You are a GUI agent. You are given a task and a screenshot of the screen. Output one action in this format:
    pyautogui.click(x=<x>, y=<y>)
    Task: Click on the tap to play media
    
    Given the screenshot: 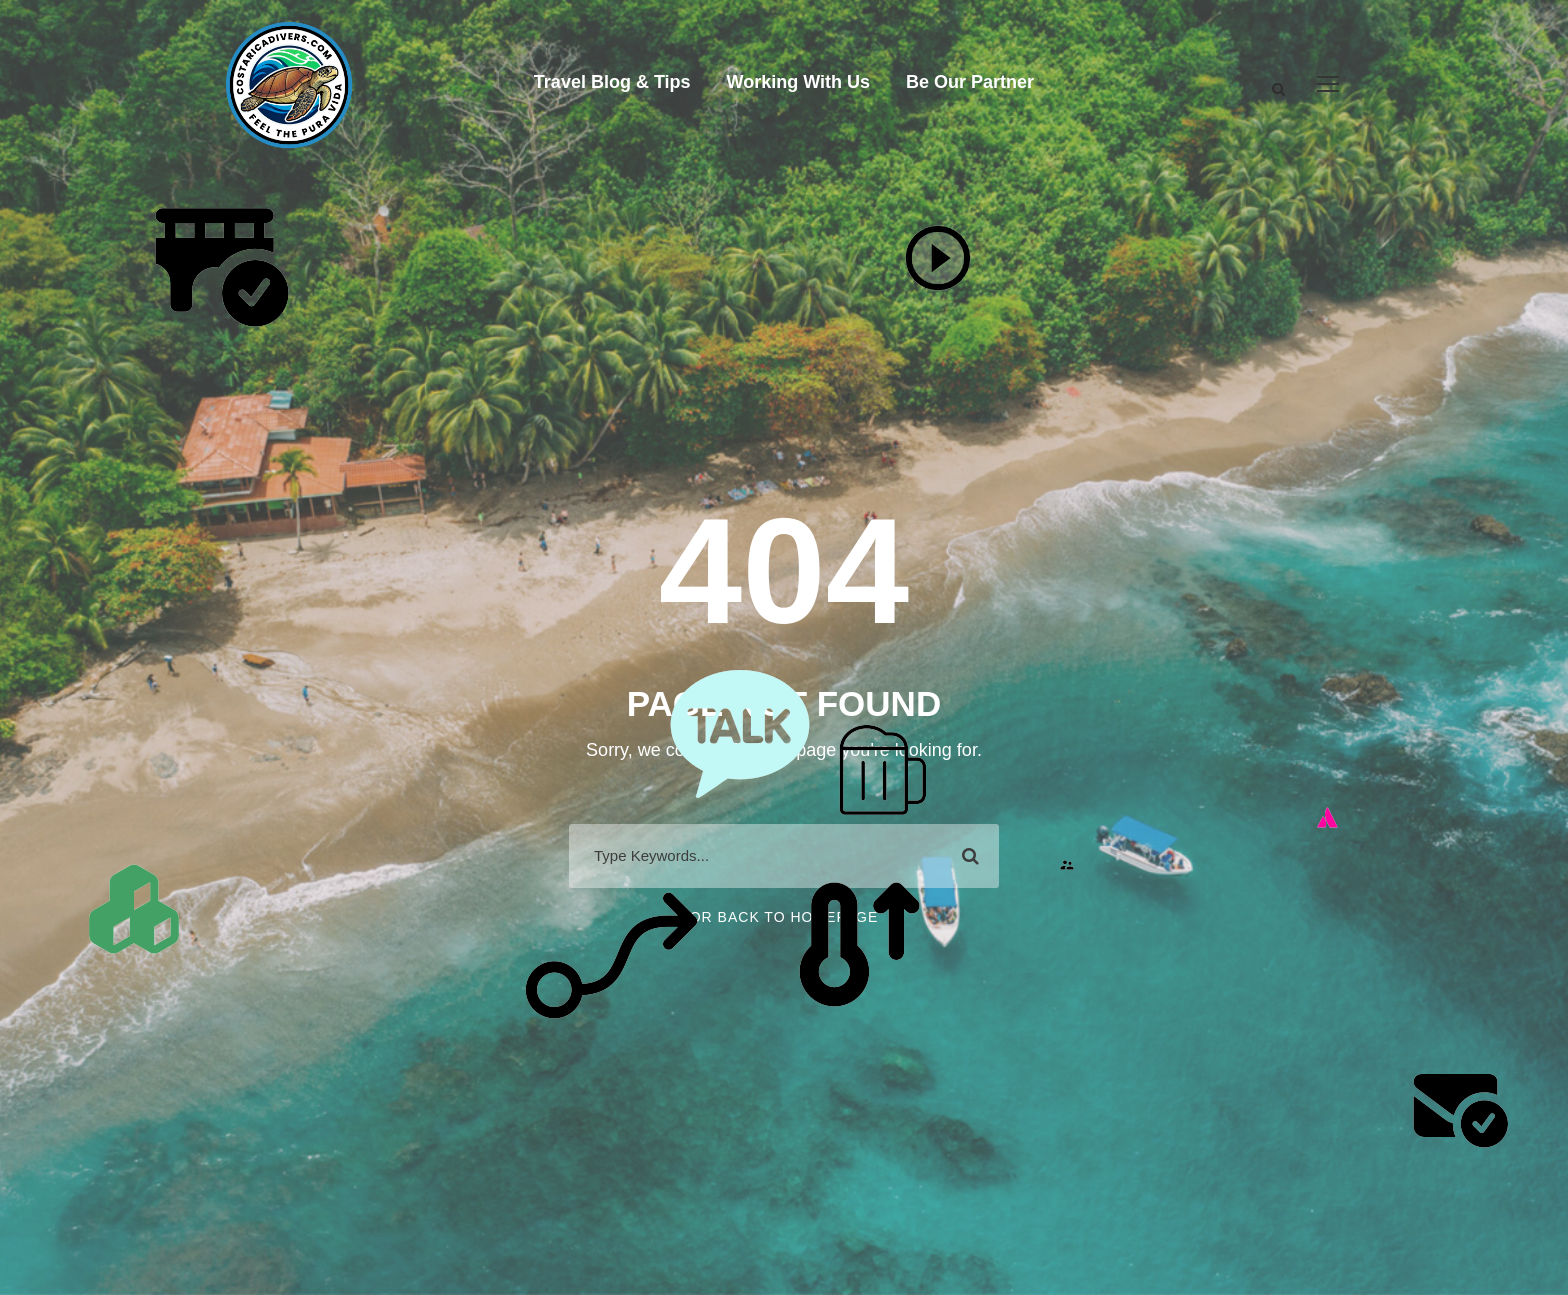 What is the action you would take?
    pyautogui.click(x=938, y=258)
    